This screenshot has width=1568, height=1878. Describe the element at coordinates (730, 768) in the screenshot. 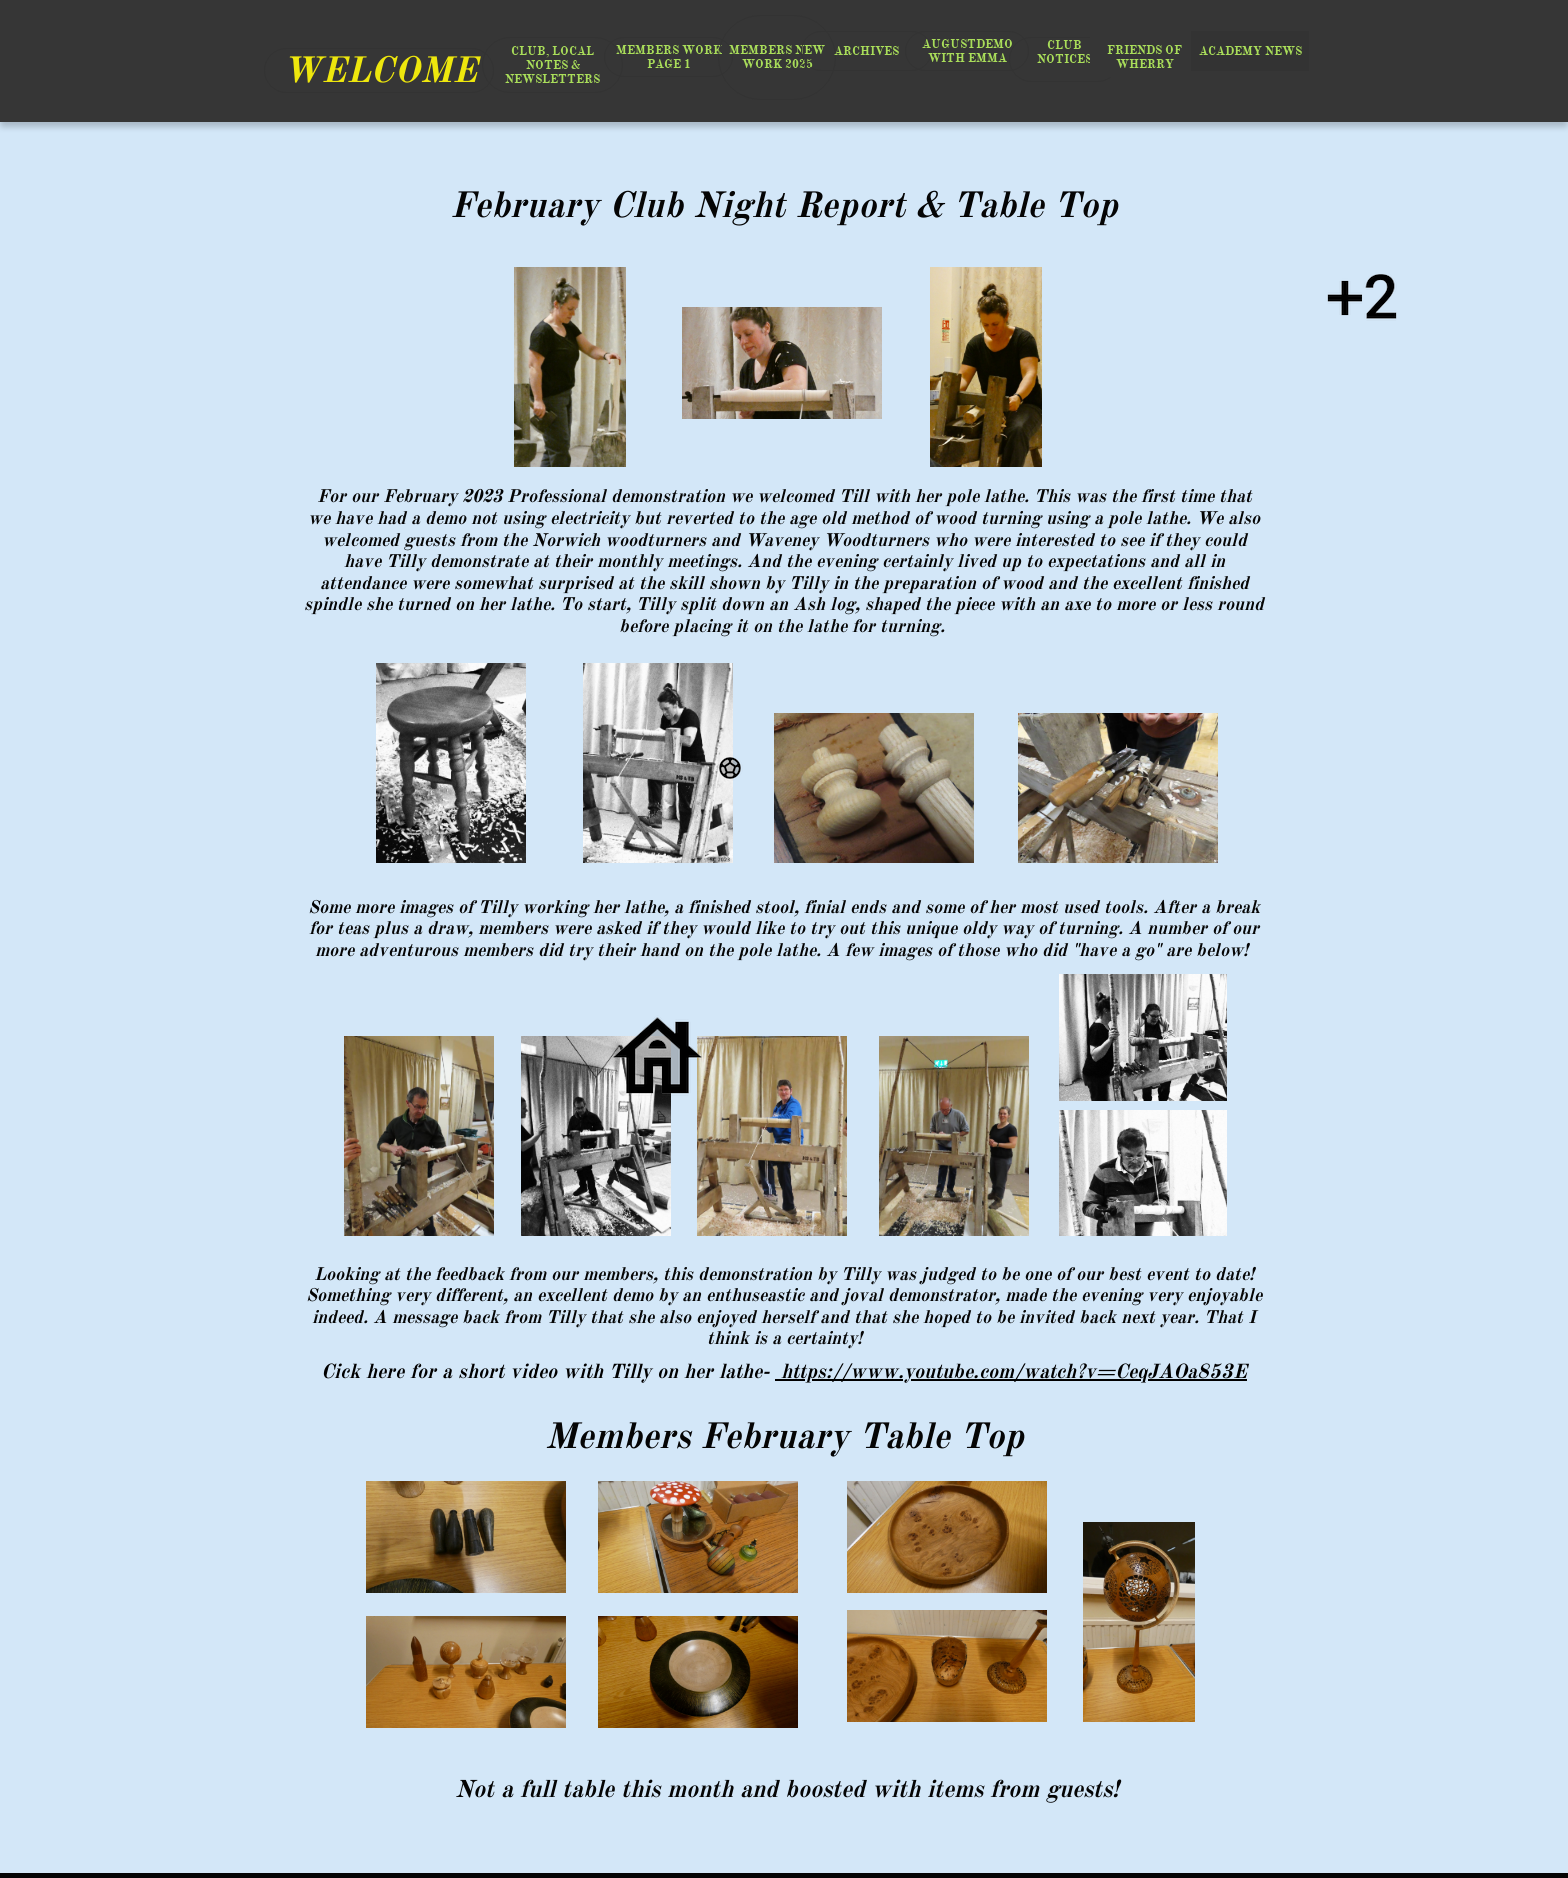

I see `access soccer or football content` at that location.